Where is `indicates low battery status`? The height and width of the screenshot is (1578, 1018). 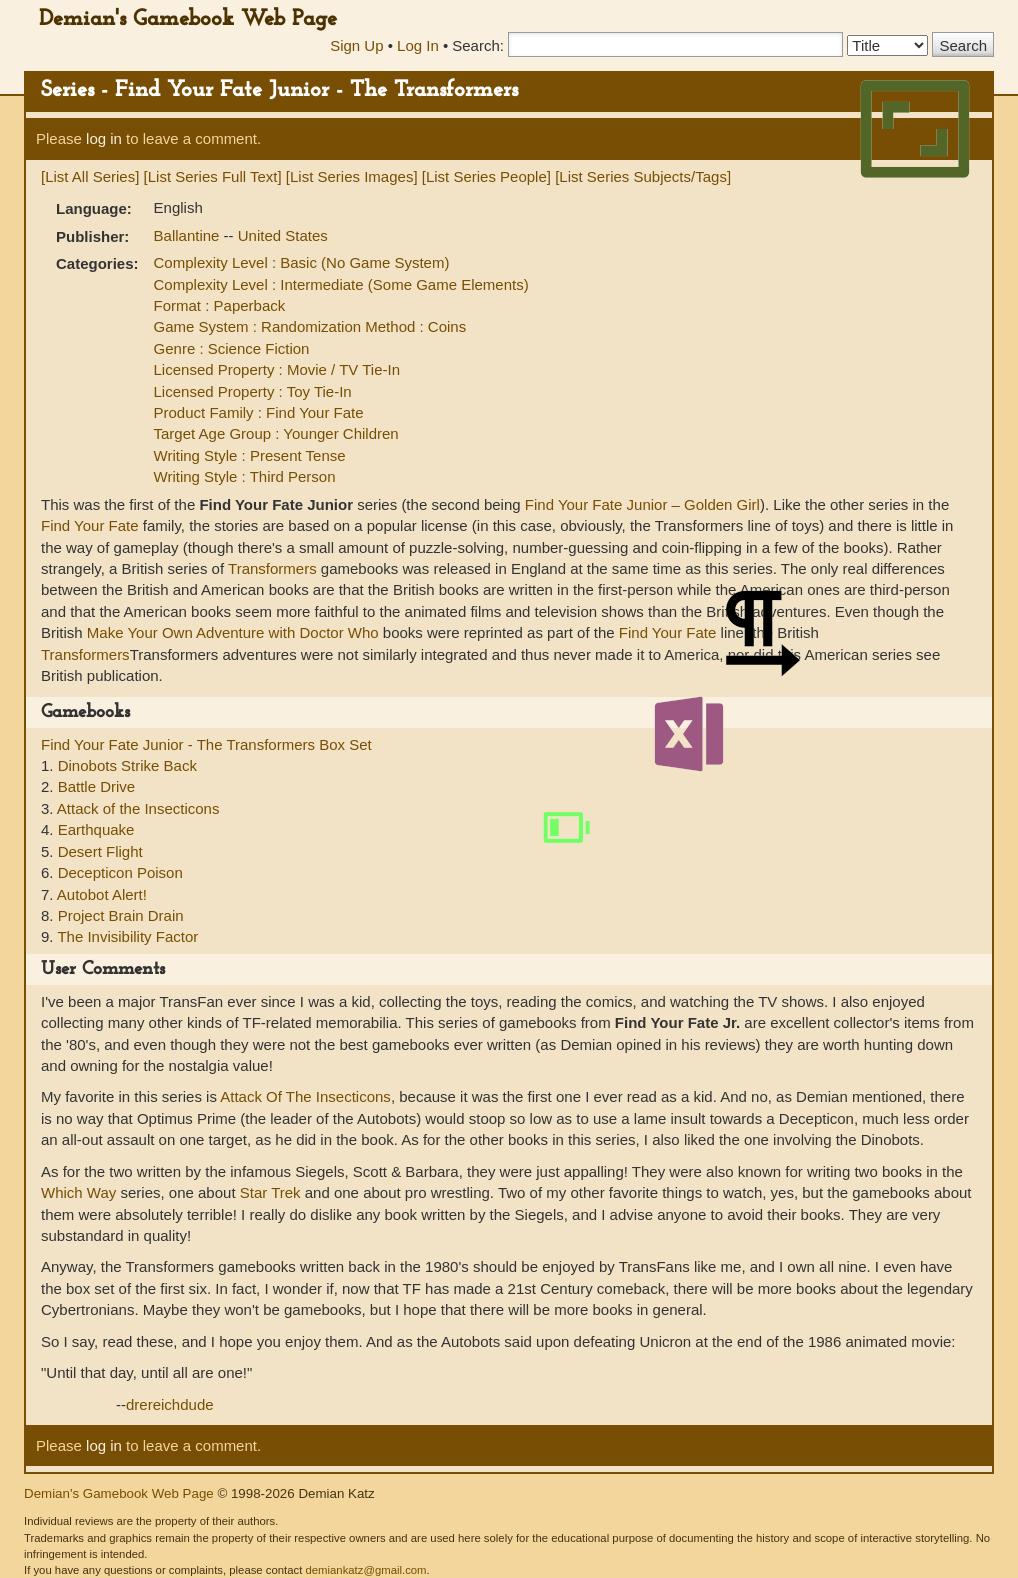
indicates low battery status is located at coordinates (565, 827).